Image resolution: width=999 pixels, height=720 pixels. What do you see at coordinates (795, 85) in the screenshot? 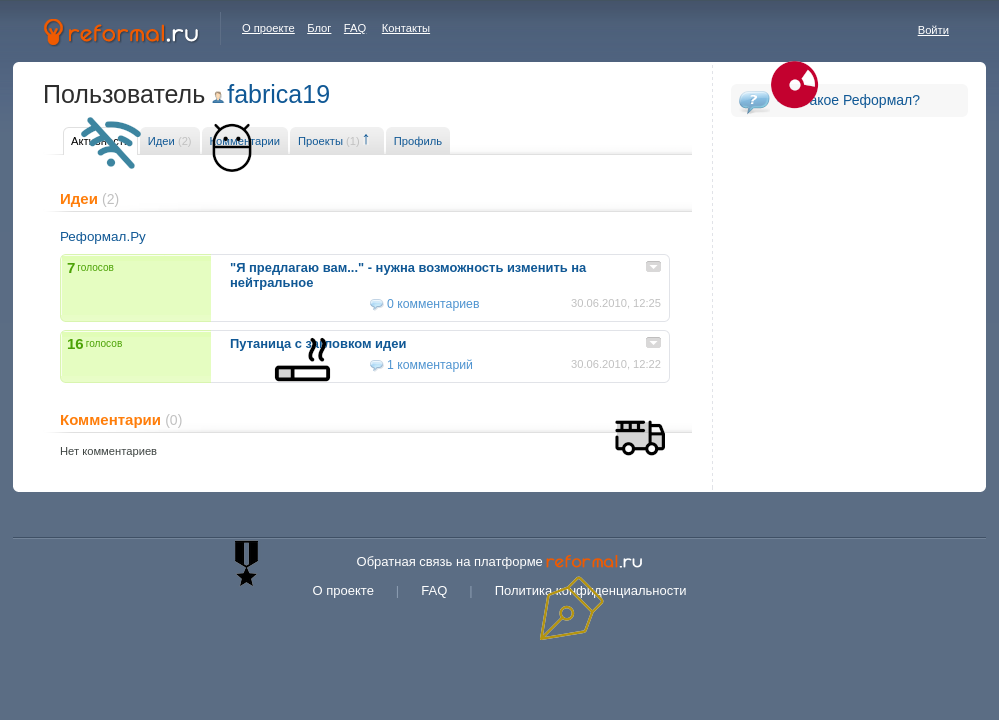
I see `play or access music library` at bounding box center [795, 85].